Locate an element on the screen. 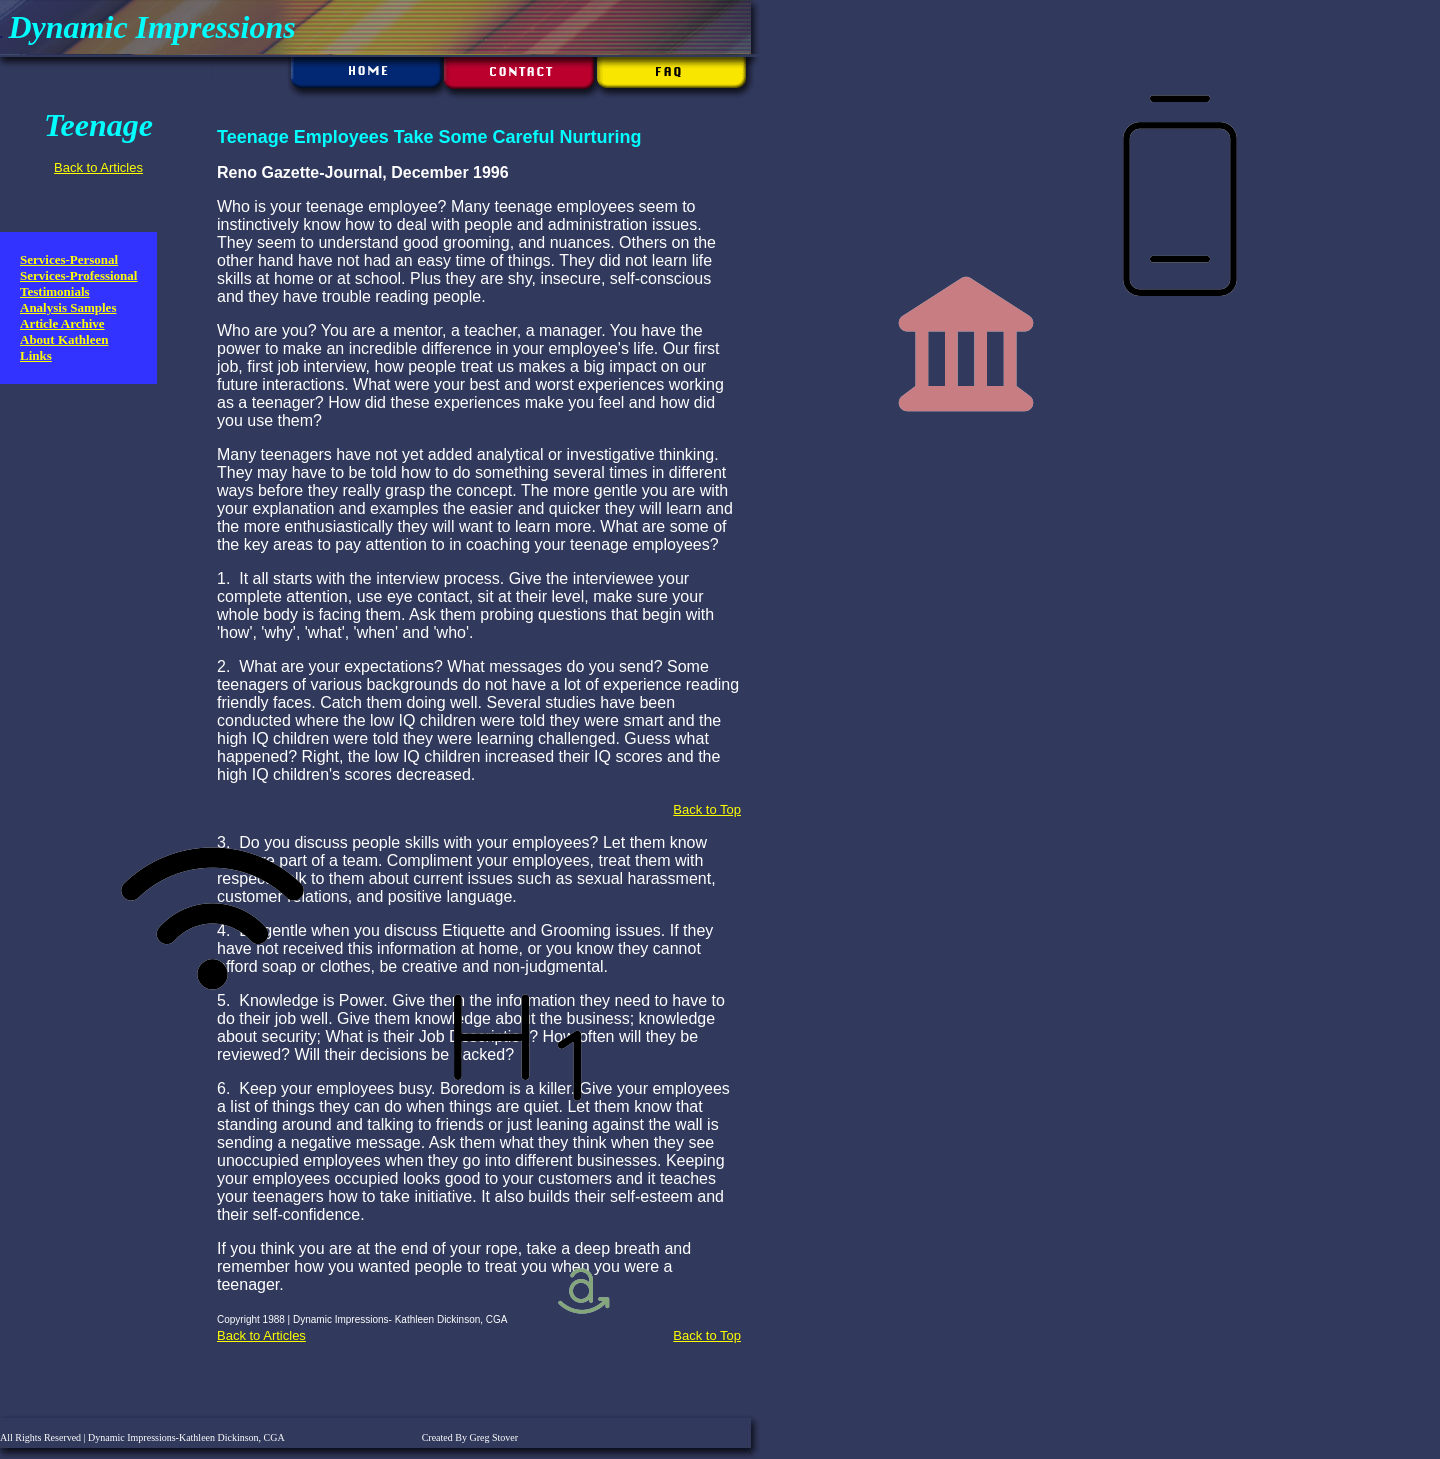  view nearby landmarks or points of interest is located at coordinates (966, 344).